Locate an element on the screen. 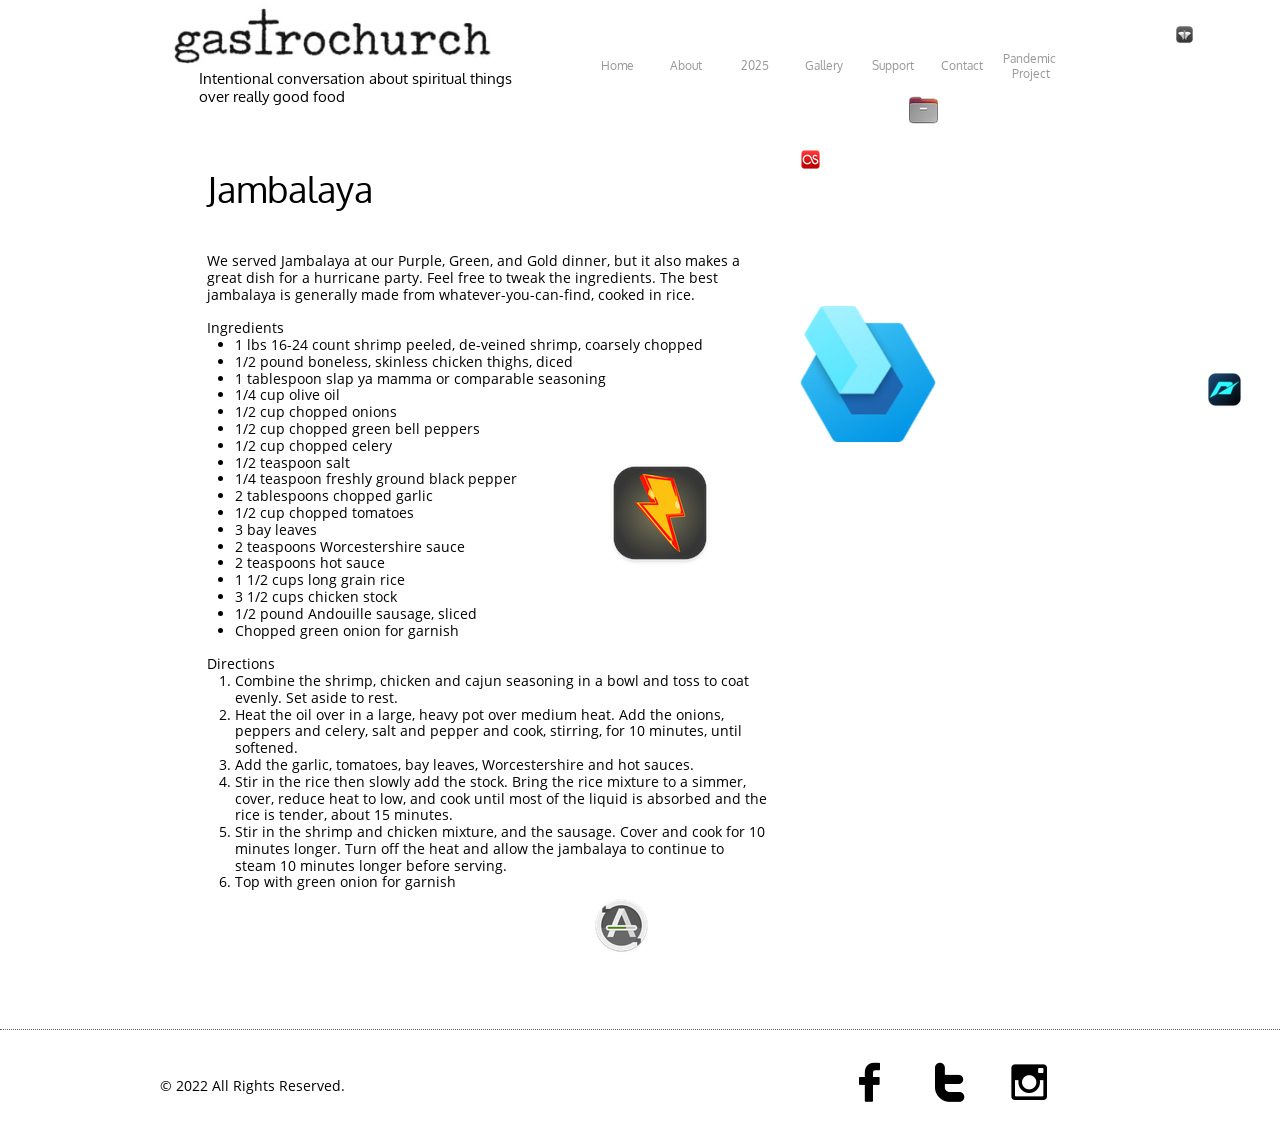 This screenshot has width=1280, height=1142. open the Last.fm app is located at coordinates (810, 159).